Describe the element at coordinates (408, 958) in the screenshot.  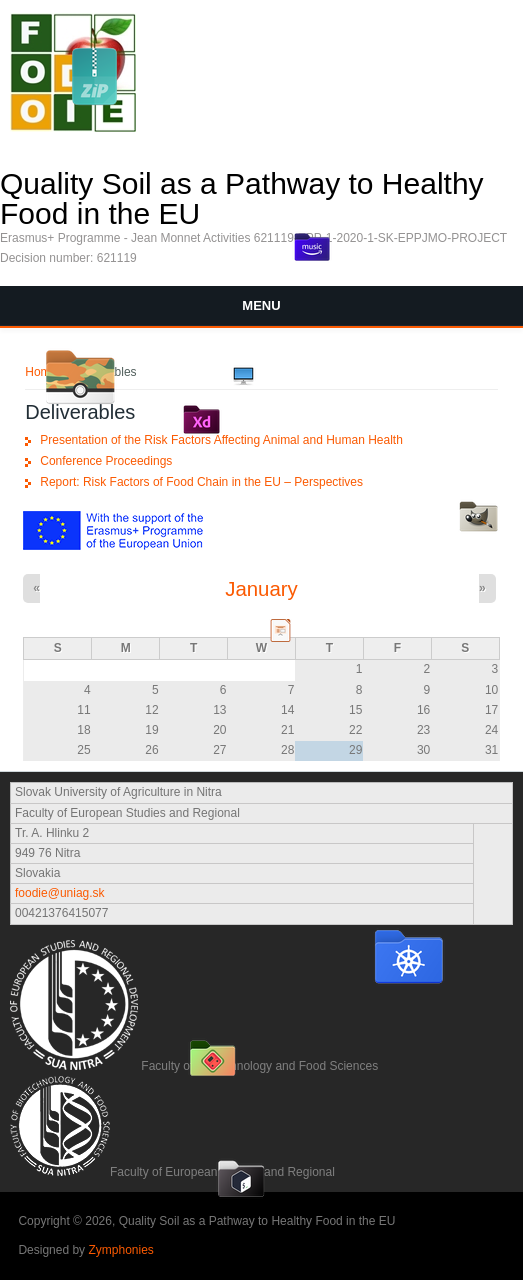
I see `open kubernetes project files` at that location.